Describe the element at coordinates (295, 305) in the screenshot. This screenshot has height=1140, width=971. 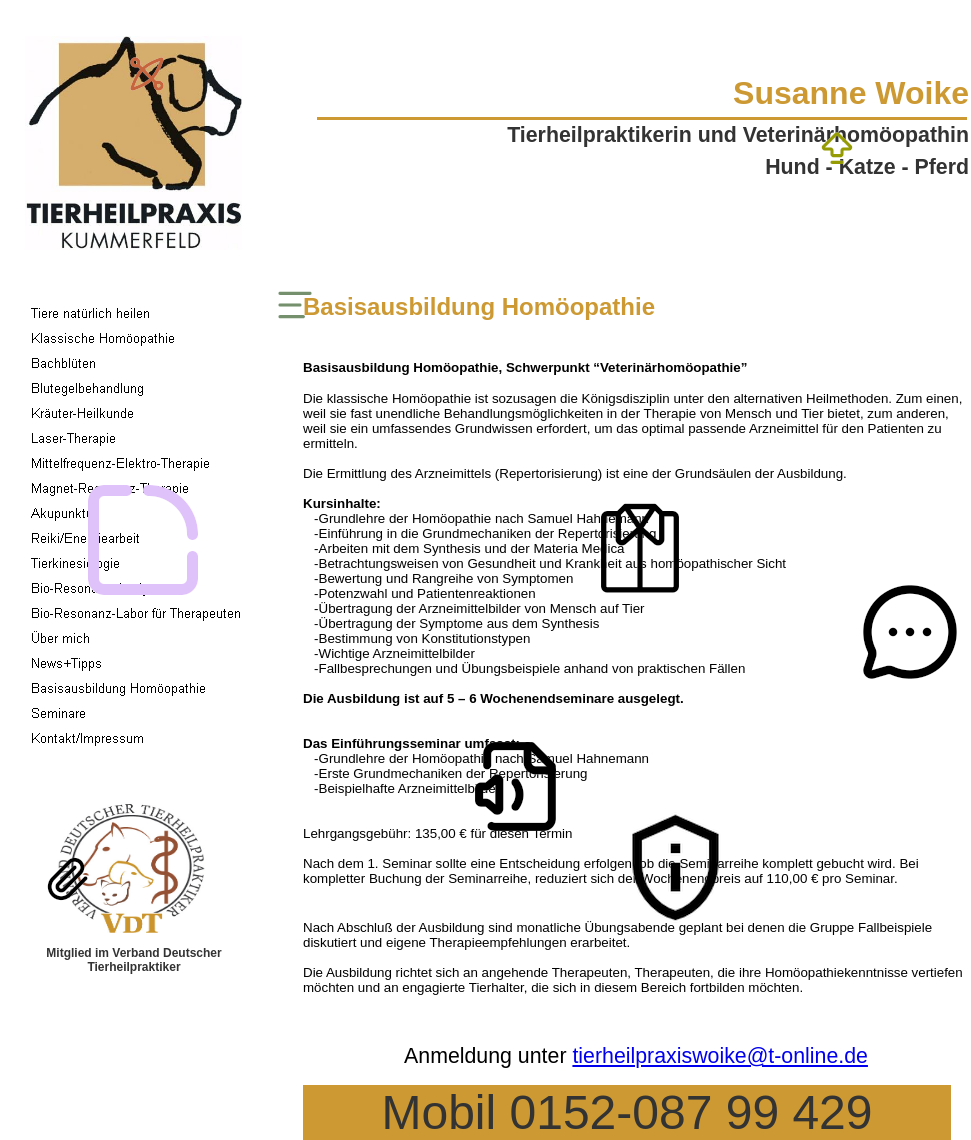
I see `align text to the start of the line` at that location.